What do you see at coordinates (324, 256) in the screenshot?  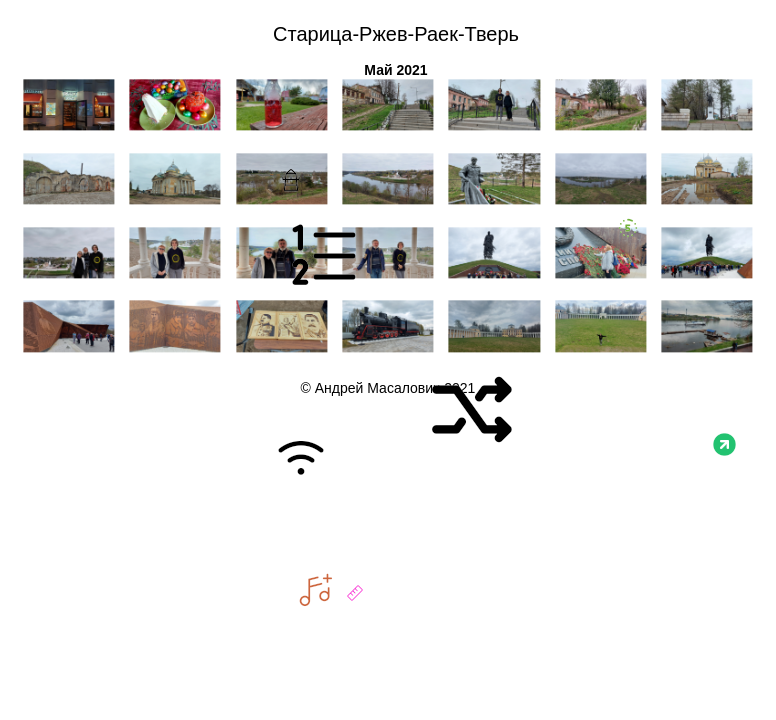 I see `create a numbered list` at bounding box center [324, 256].